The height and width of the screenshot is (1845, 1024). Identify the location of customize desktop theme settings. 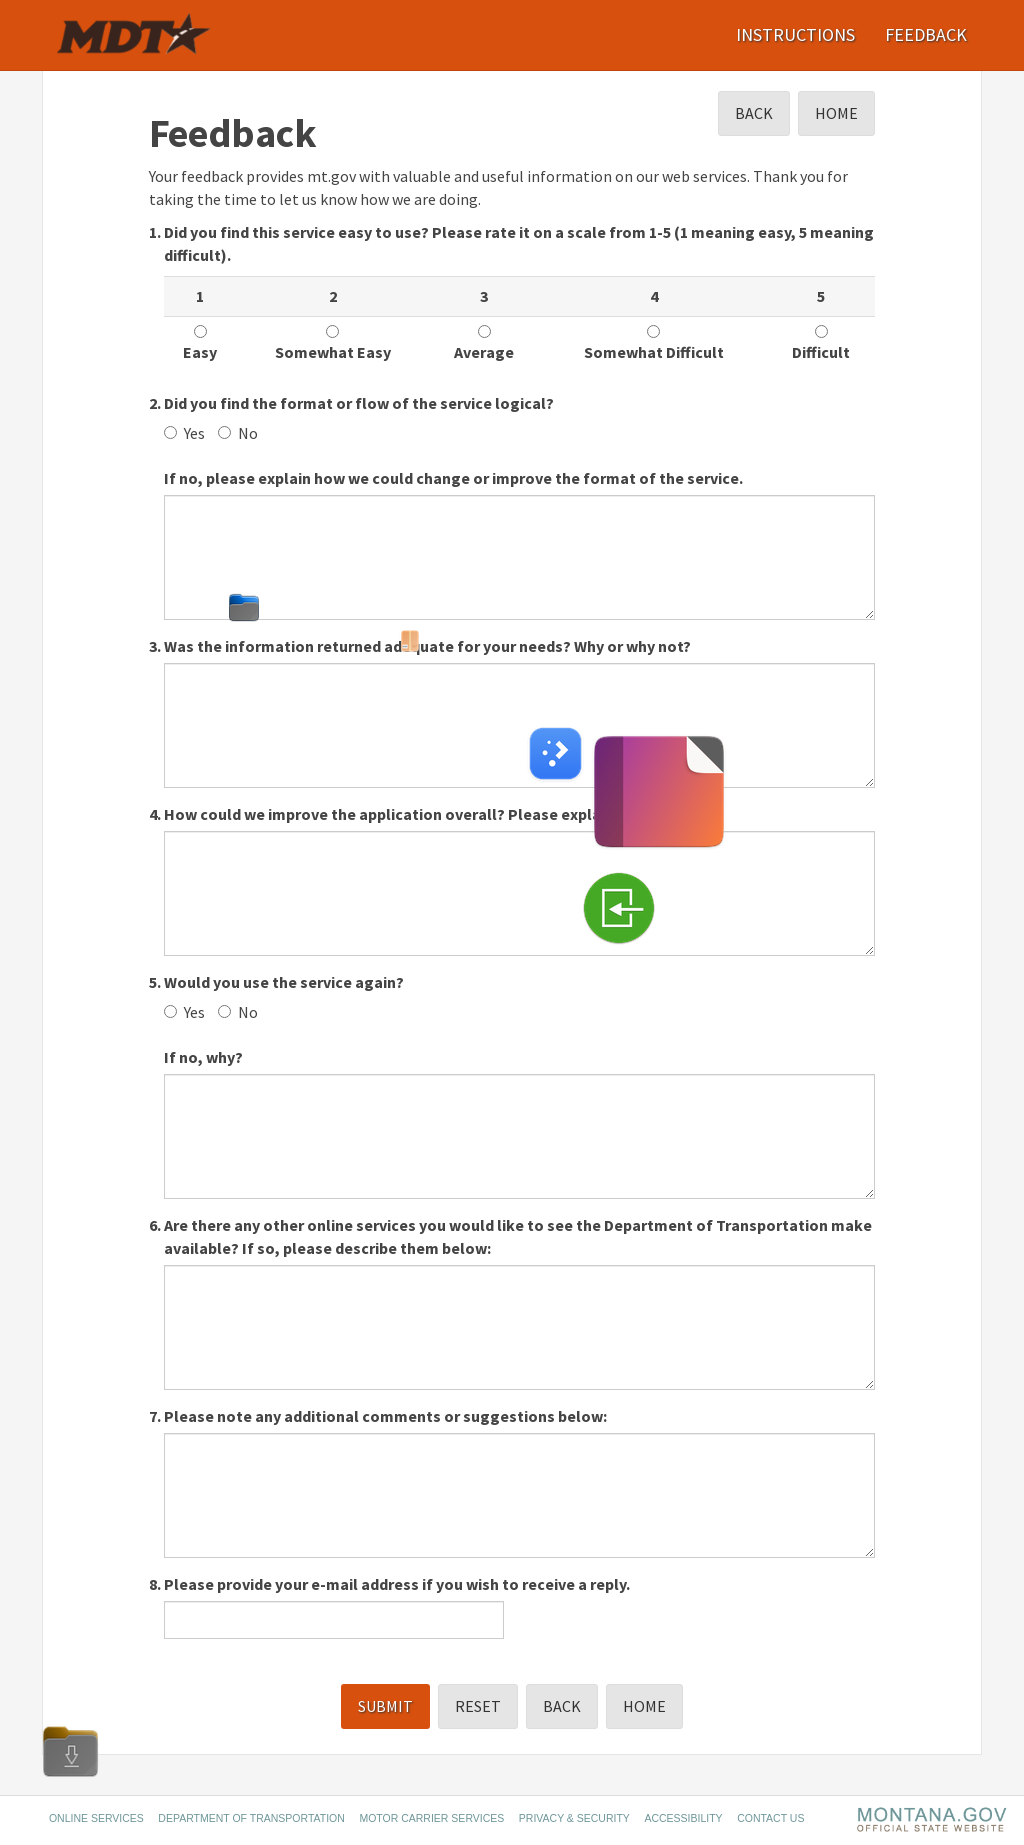
(659, 787).